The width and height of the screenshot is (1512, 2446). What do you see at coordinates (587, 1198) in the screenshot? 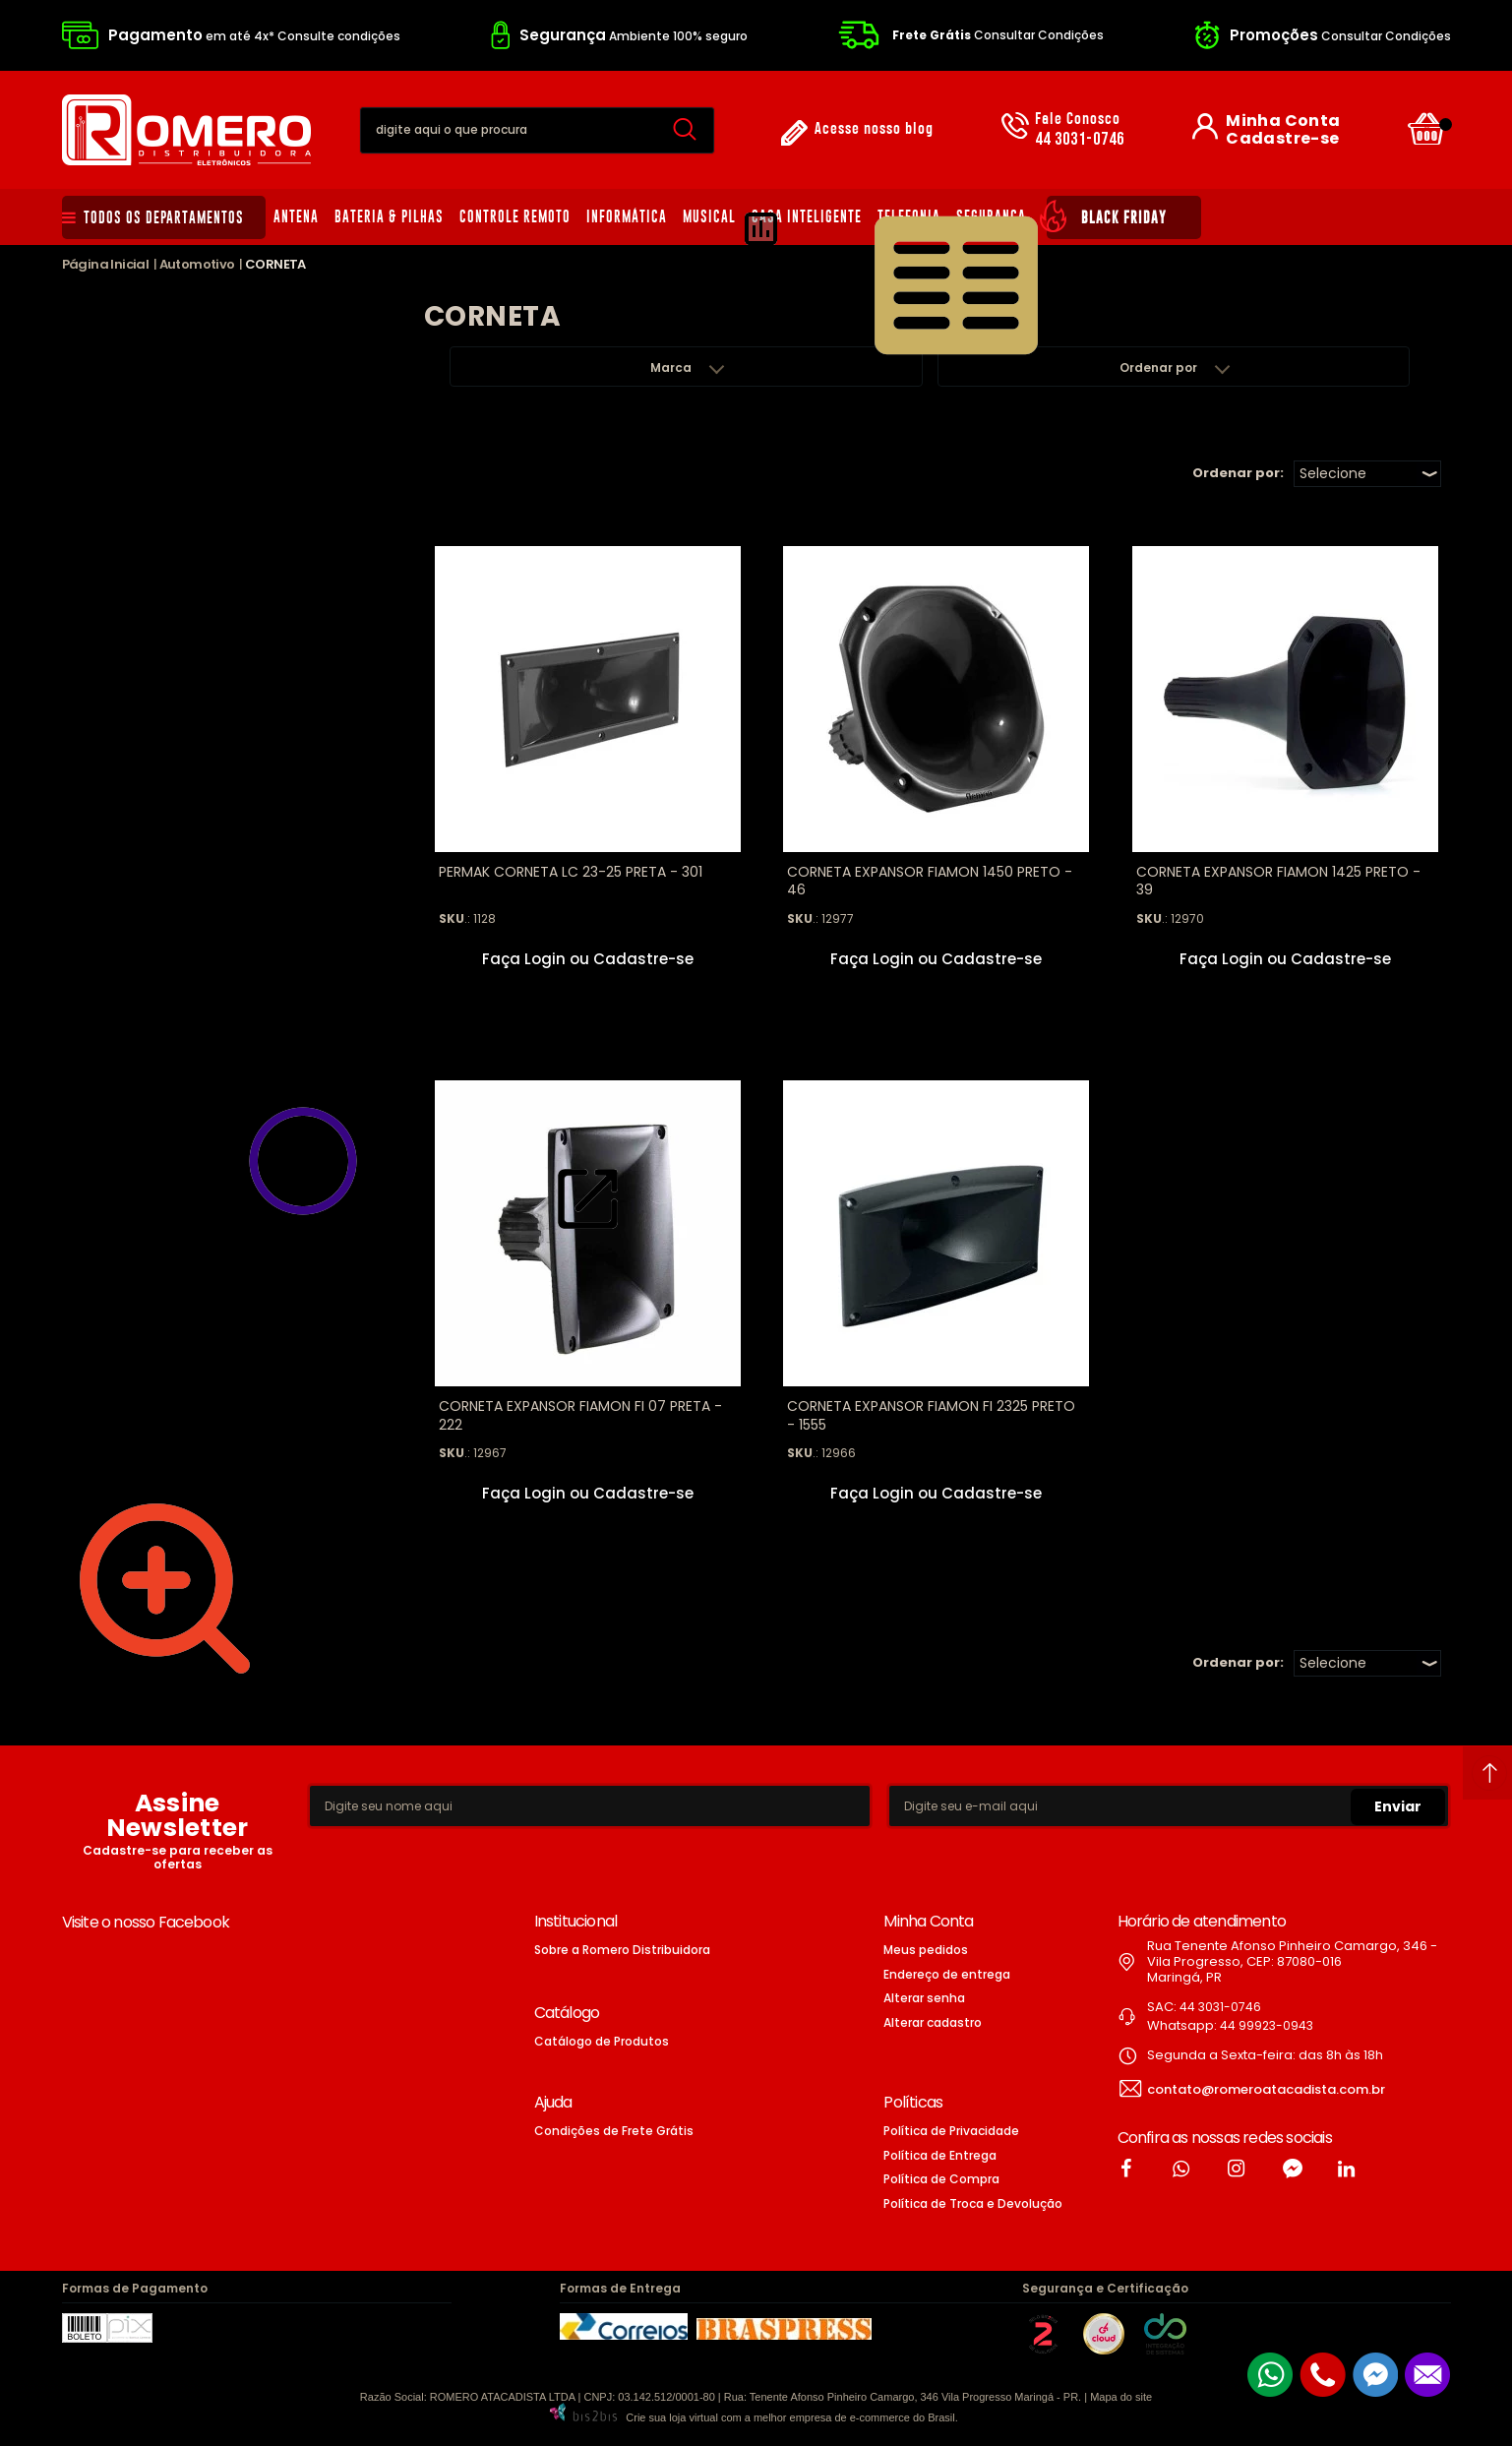
I see `open link in a new tab or window` at bounding box center [587, 1198].